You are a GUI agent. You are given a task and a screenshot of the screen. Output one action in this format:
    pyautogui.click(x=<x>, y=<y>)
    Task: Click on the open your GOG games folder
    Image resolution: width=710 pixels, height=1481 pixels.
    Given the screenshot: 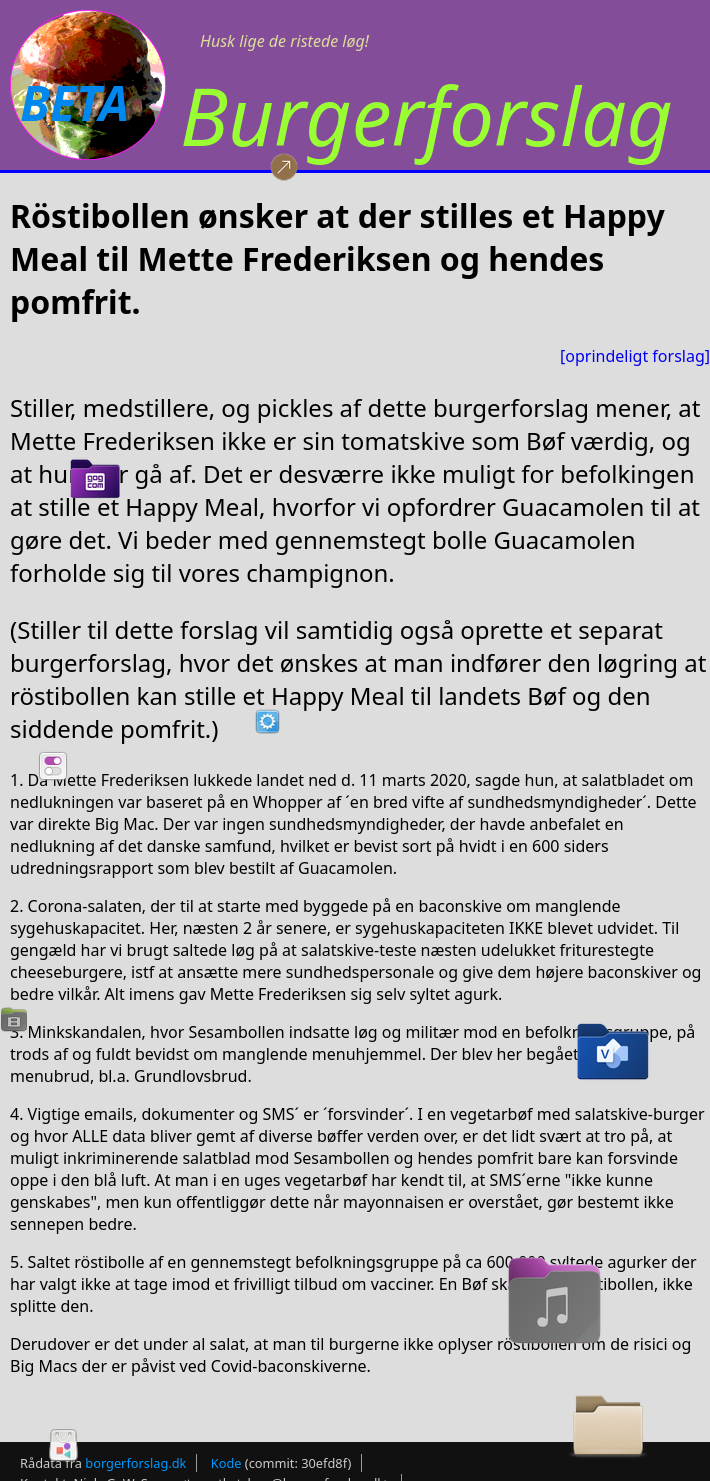 What is the action you would take?
    pyautogui.click(x=95, y=480)
    